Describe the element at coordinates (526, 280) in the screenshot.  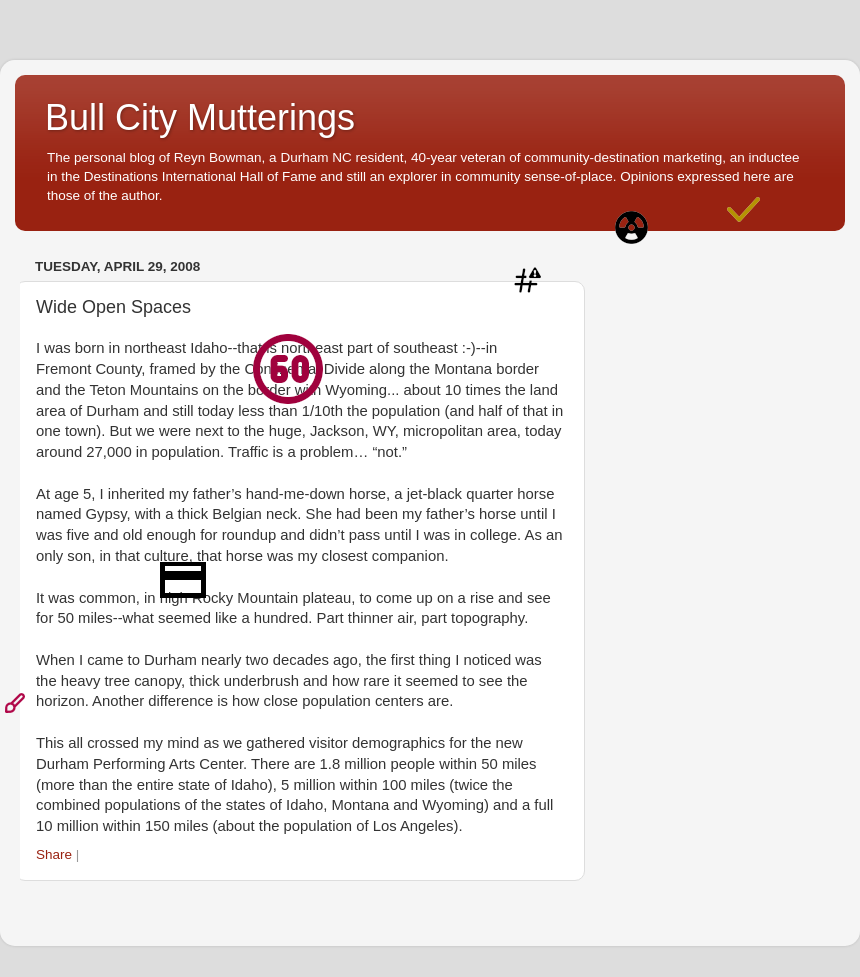
I see `indicates an age-restricted or nsfw text channel` at that location.